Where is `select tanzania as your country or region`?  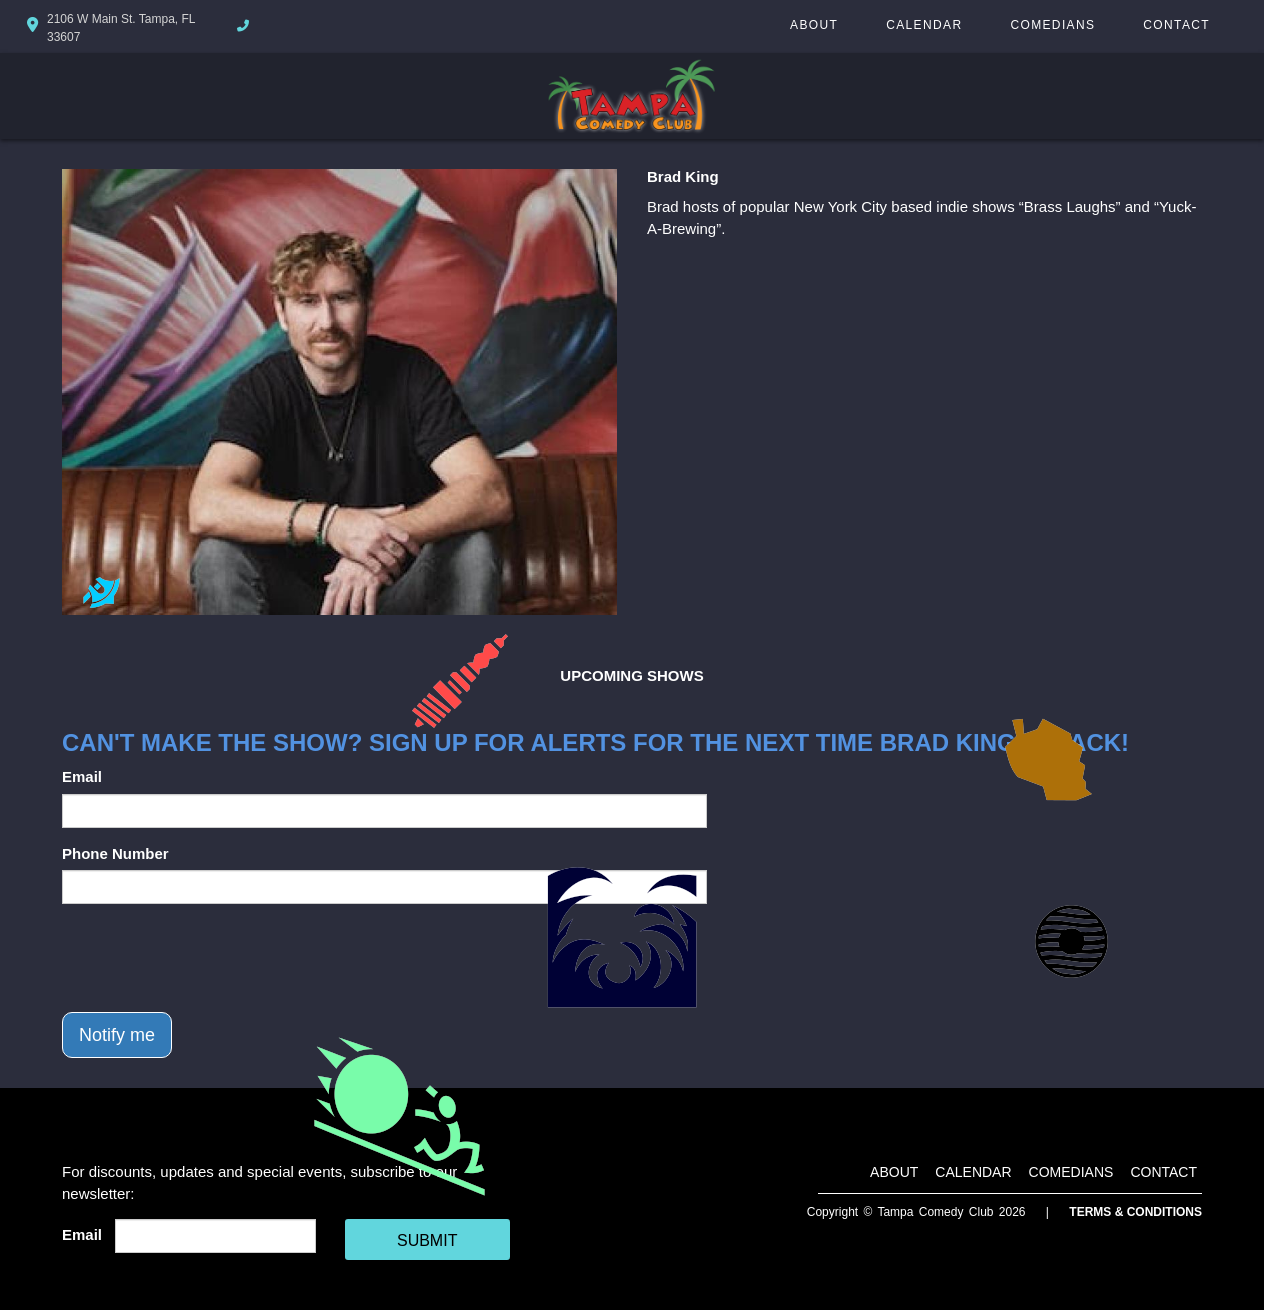 select tanzania as your country or region is located at coordinates (1048, 759).